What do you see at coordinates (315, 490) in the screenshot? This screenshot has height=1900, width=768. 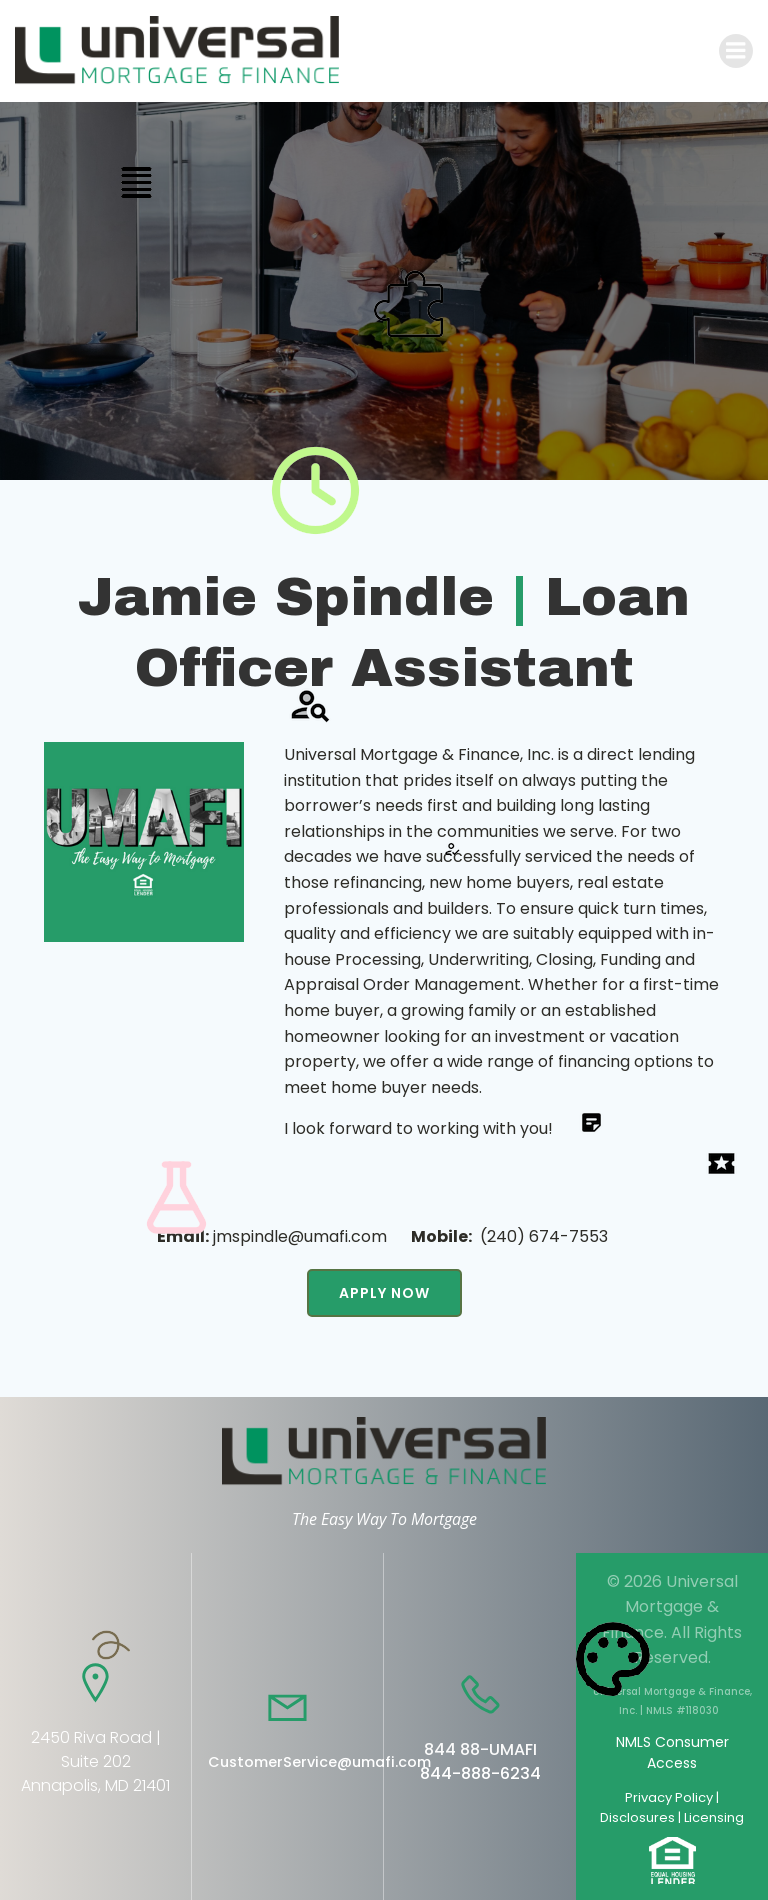 I see `view time or check the clock` at bounding box center [315, 490].